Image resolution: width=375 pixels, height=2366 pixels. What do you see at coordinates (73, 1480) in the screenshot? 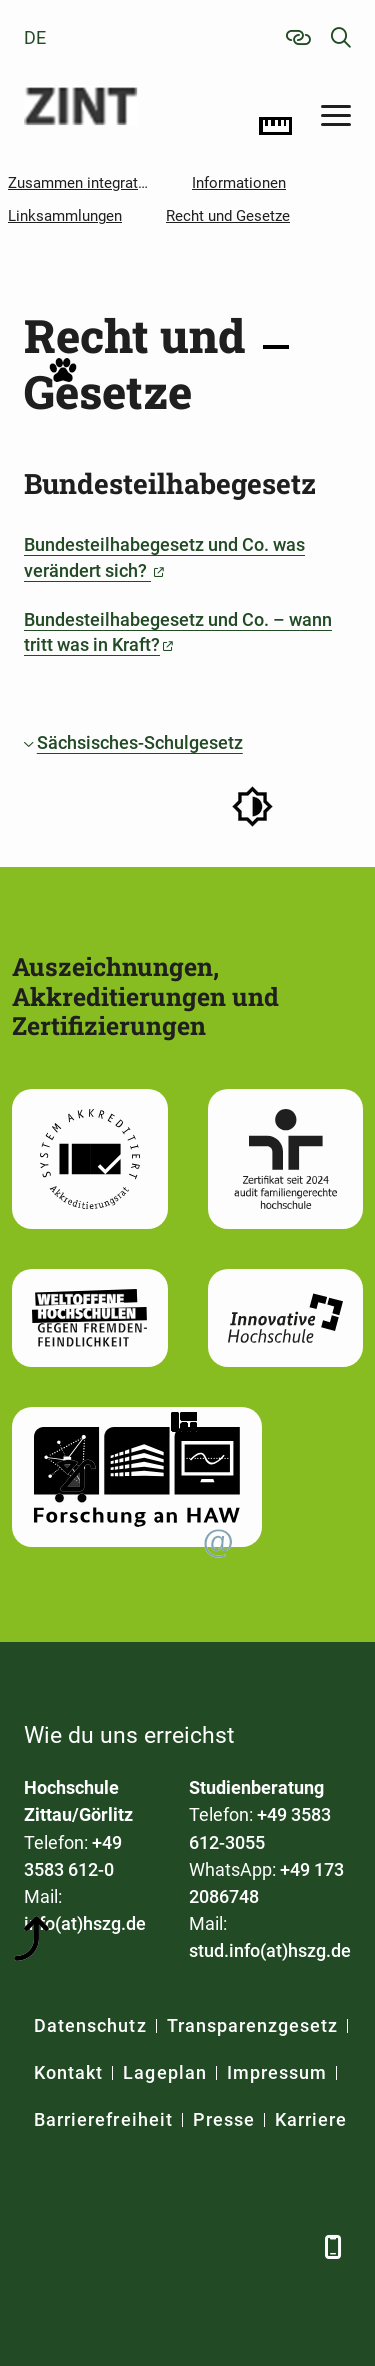
I see `find stroller-friendly or family amenities` at bounding box center [73, 1480].